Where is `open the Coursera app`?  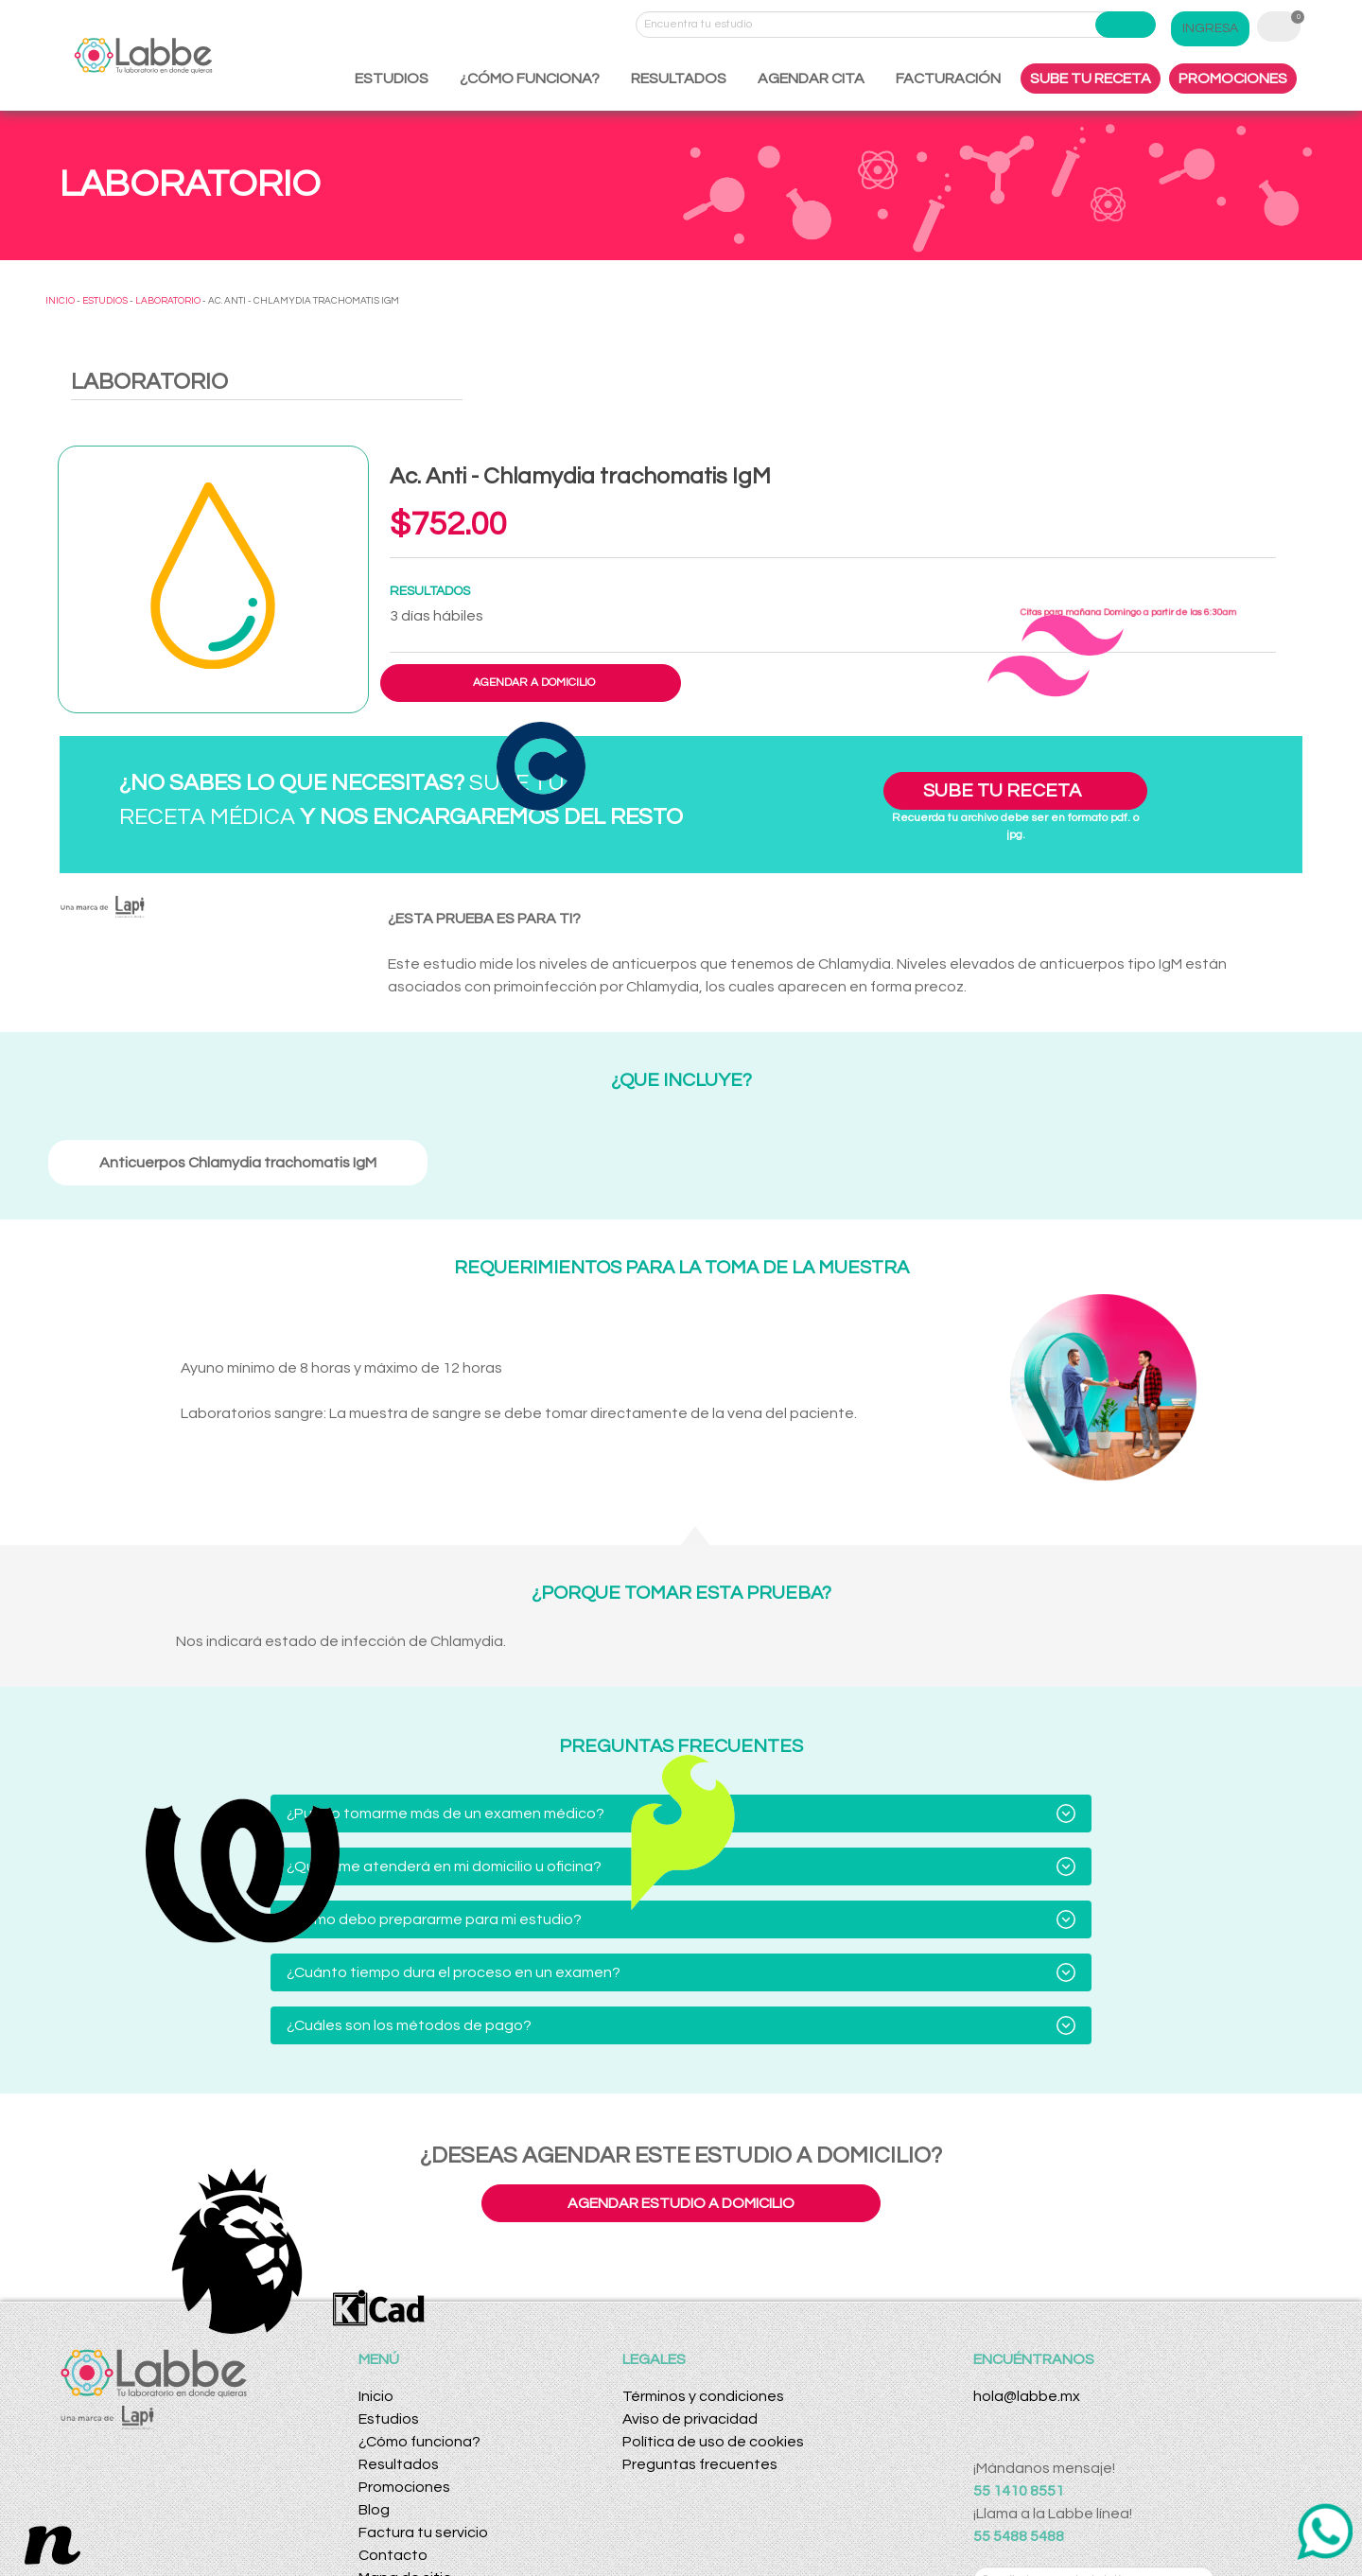
open the Coursera app is located at coordinates (541, 766).